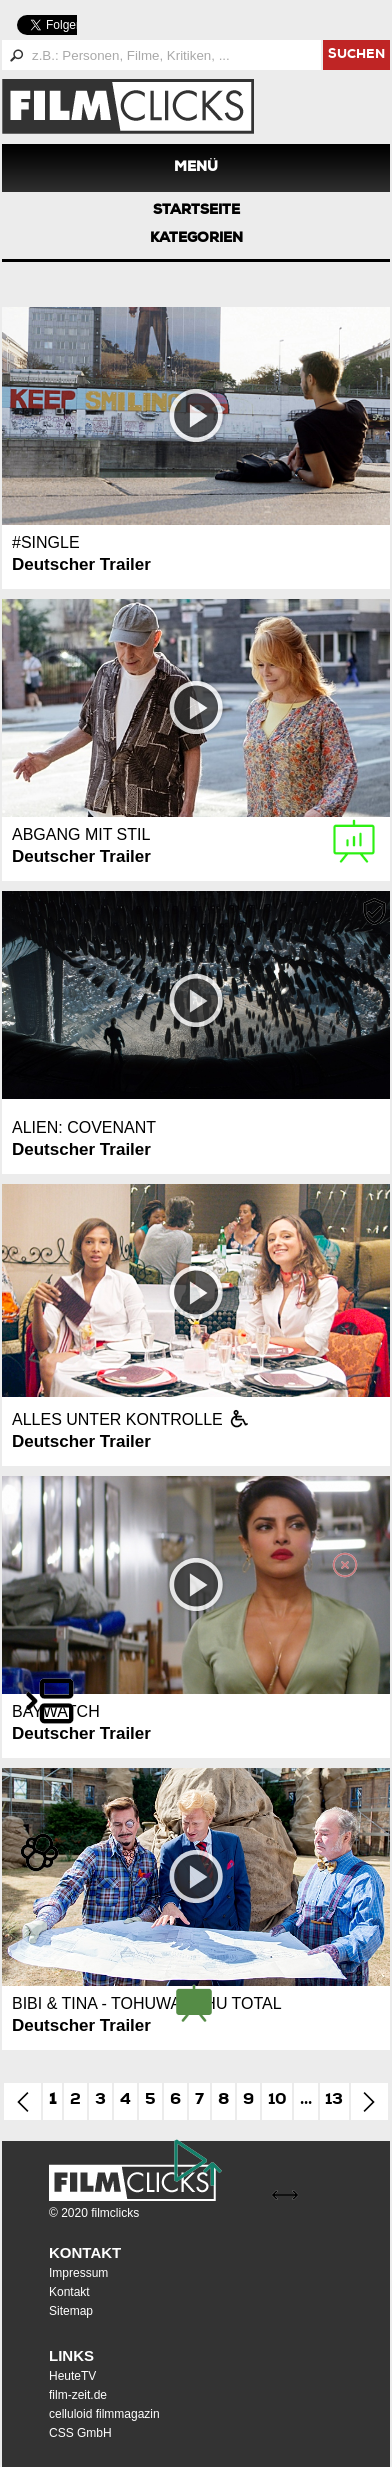  What do you see at coordinates (39, 1852) in the screenshot?
I see `elastic (elasticsearch) brand logo` at bounding box center [39, 1852].